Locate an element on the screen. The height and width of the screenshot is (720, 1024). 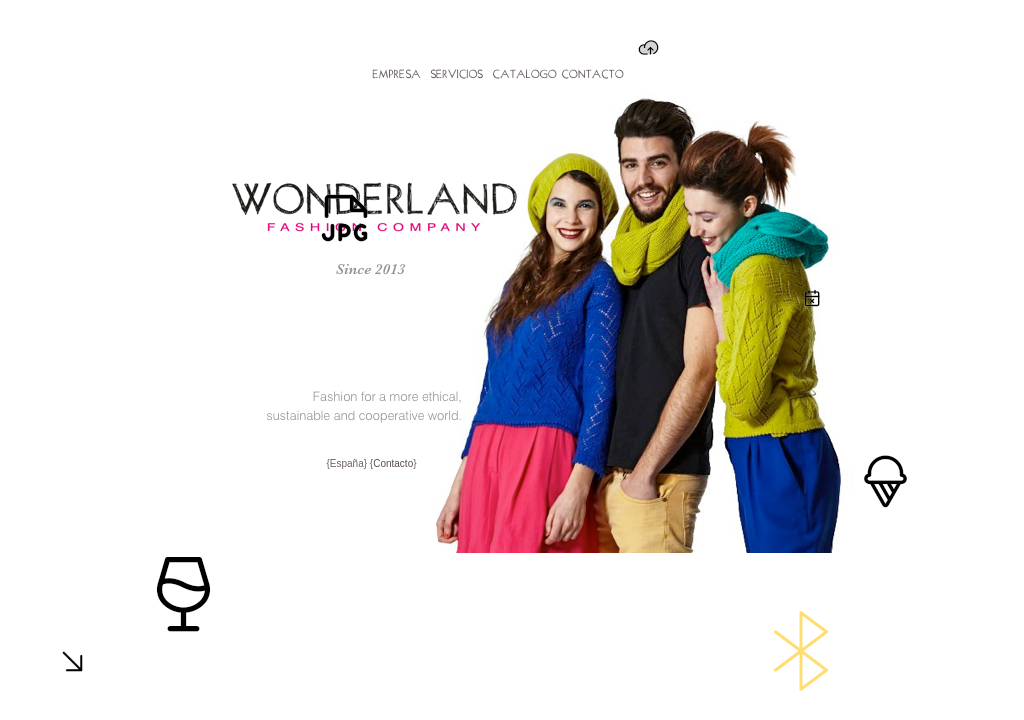
upload file to cloud storage is located at coordinates (648, 47).